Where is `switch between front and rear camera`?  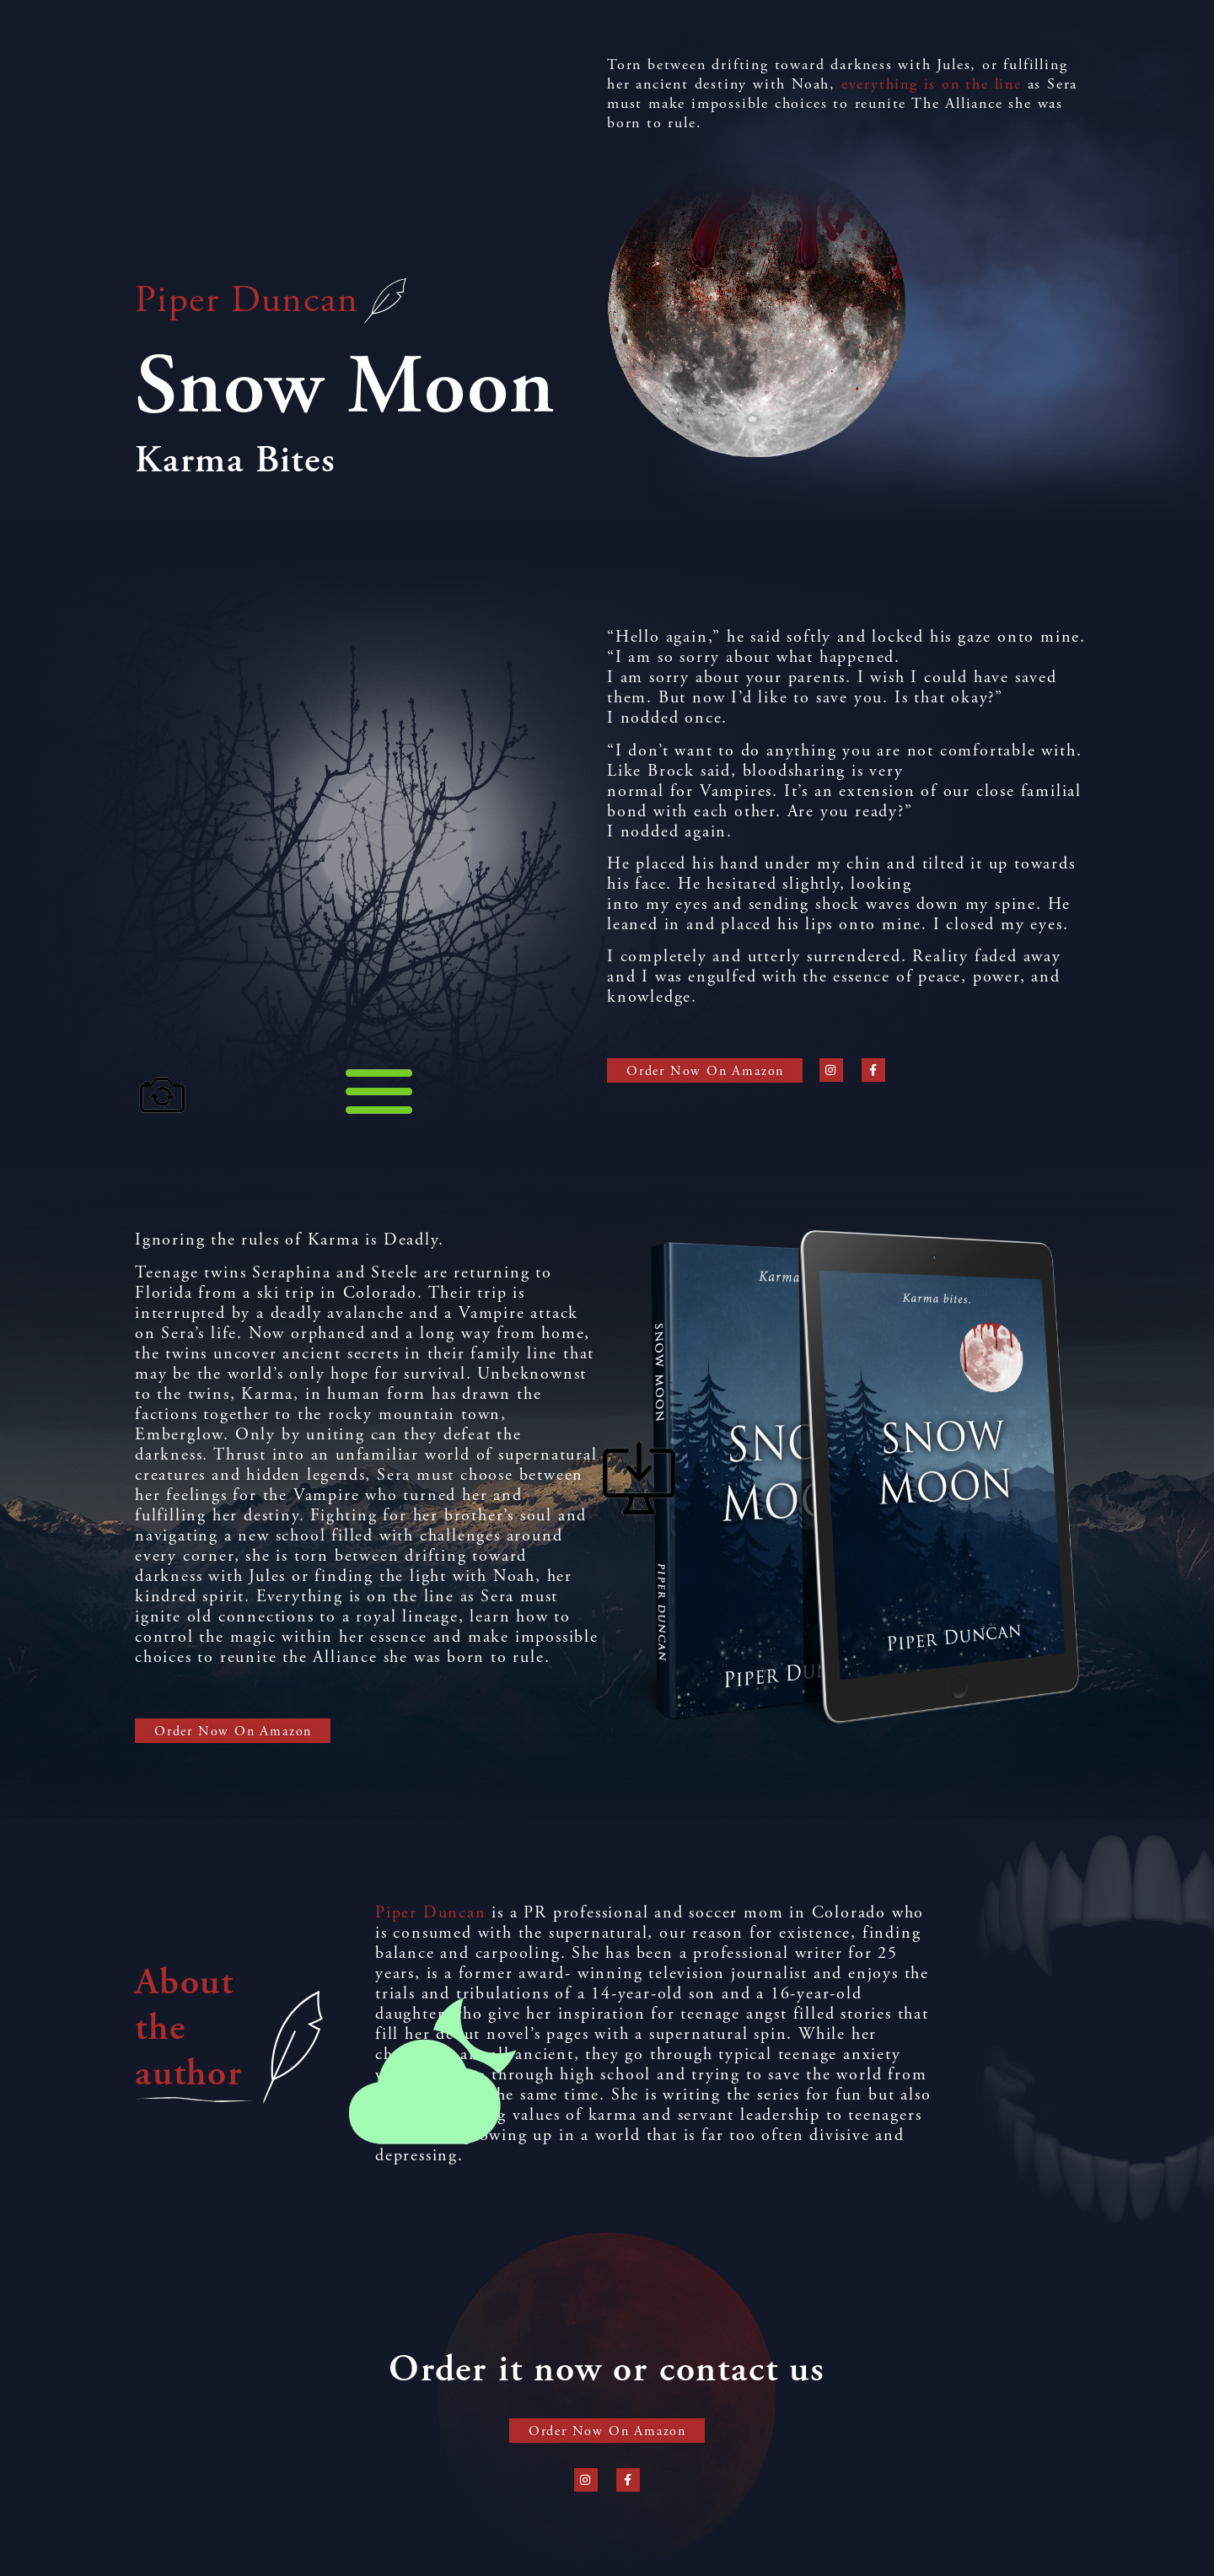
switch between front and rear camera is located at coordinates (162, 1094).